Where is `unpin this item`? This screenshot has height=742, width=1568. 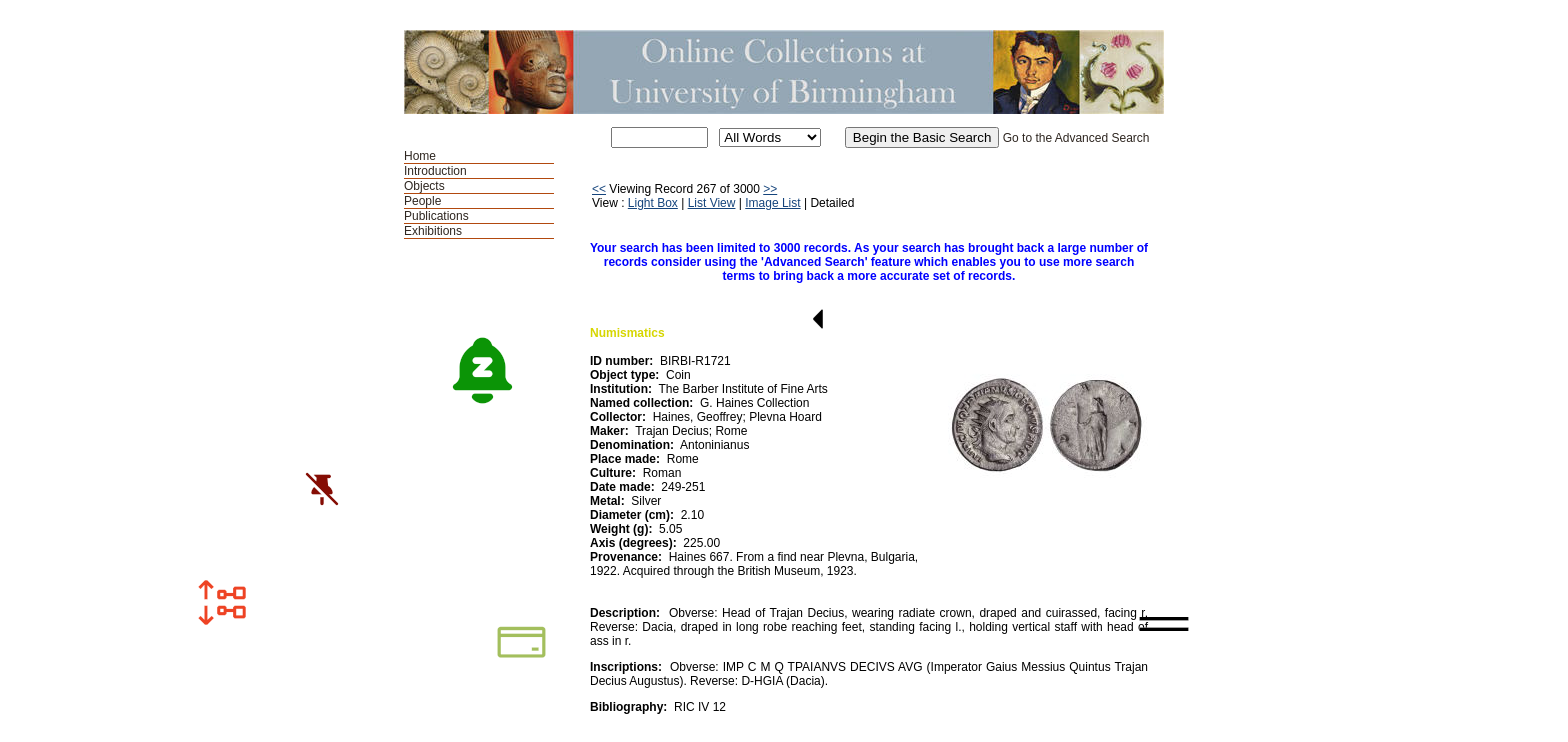
unpin this item is located at coordinates (322, 489).